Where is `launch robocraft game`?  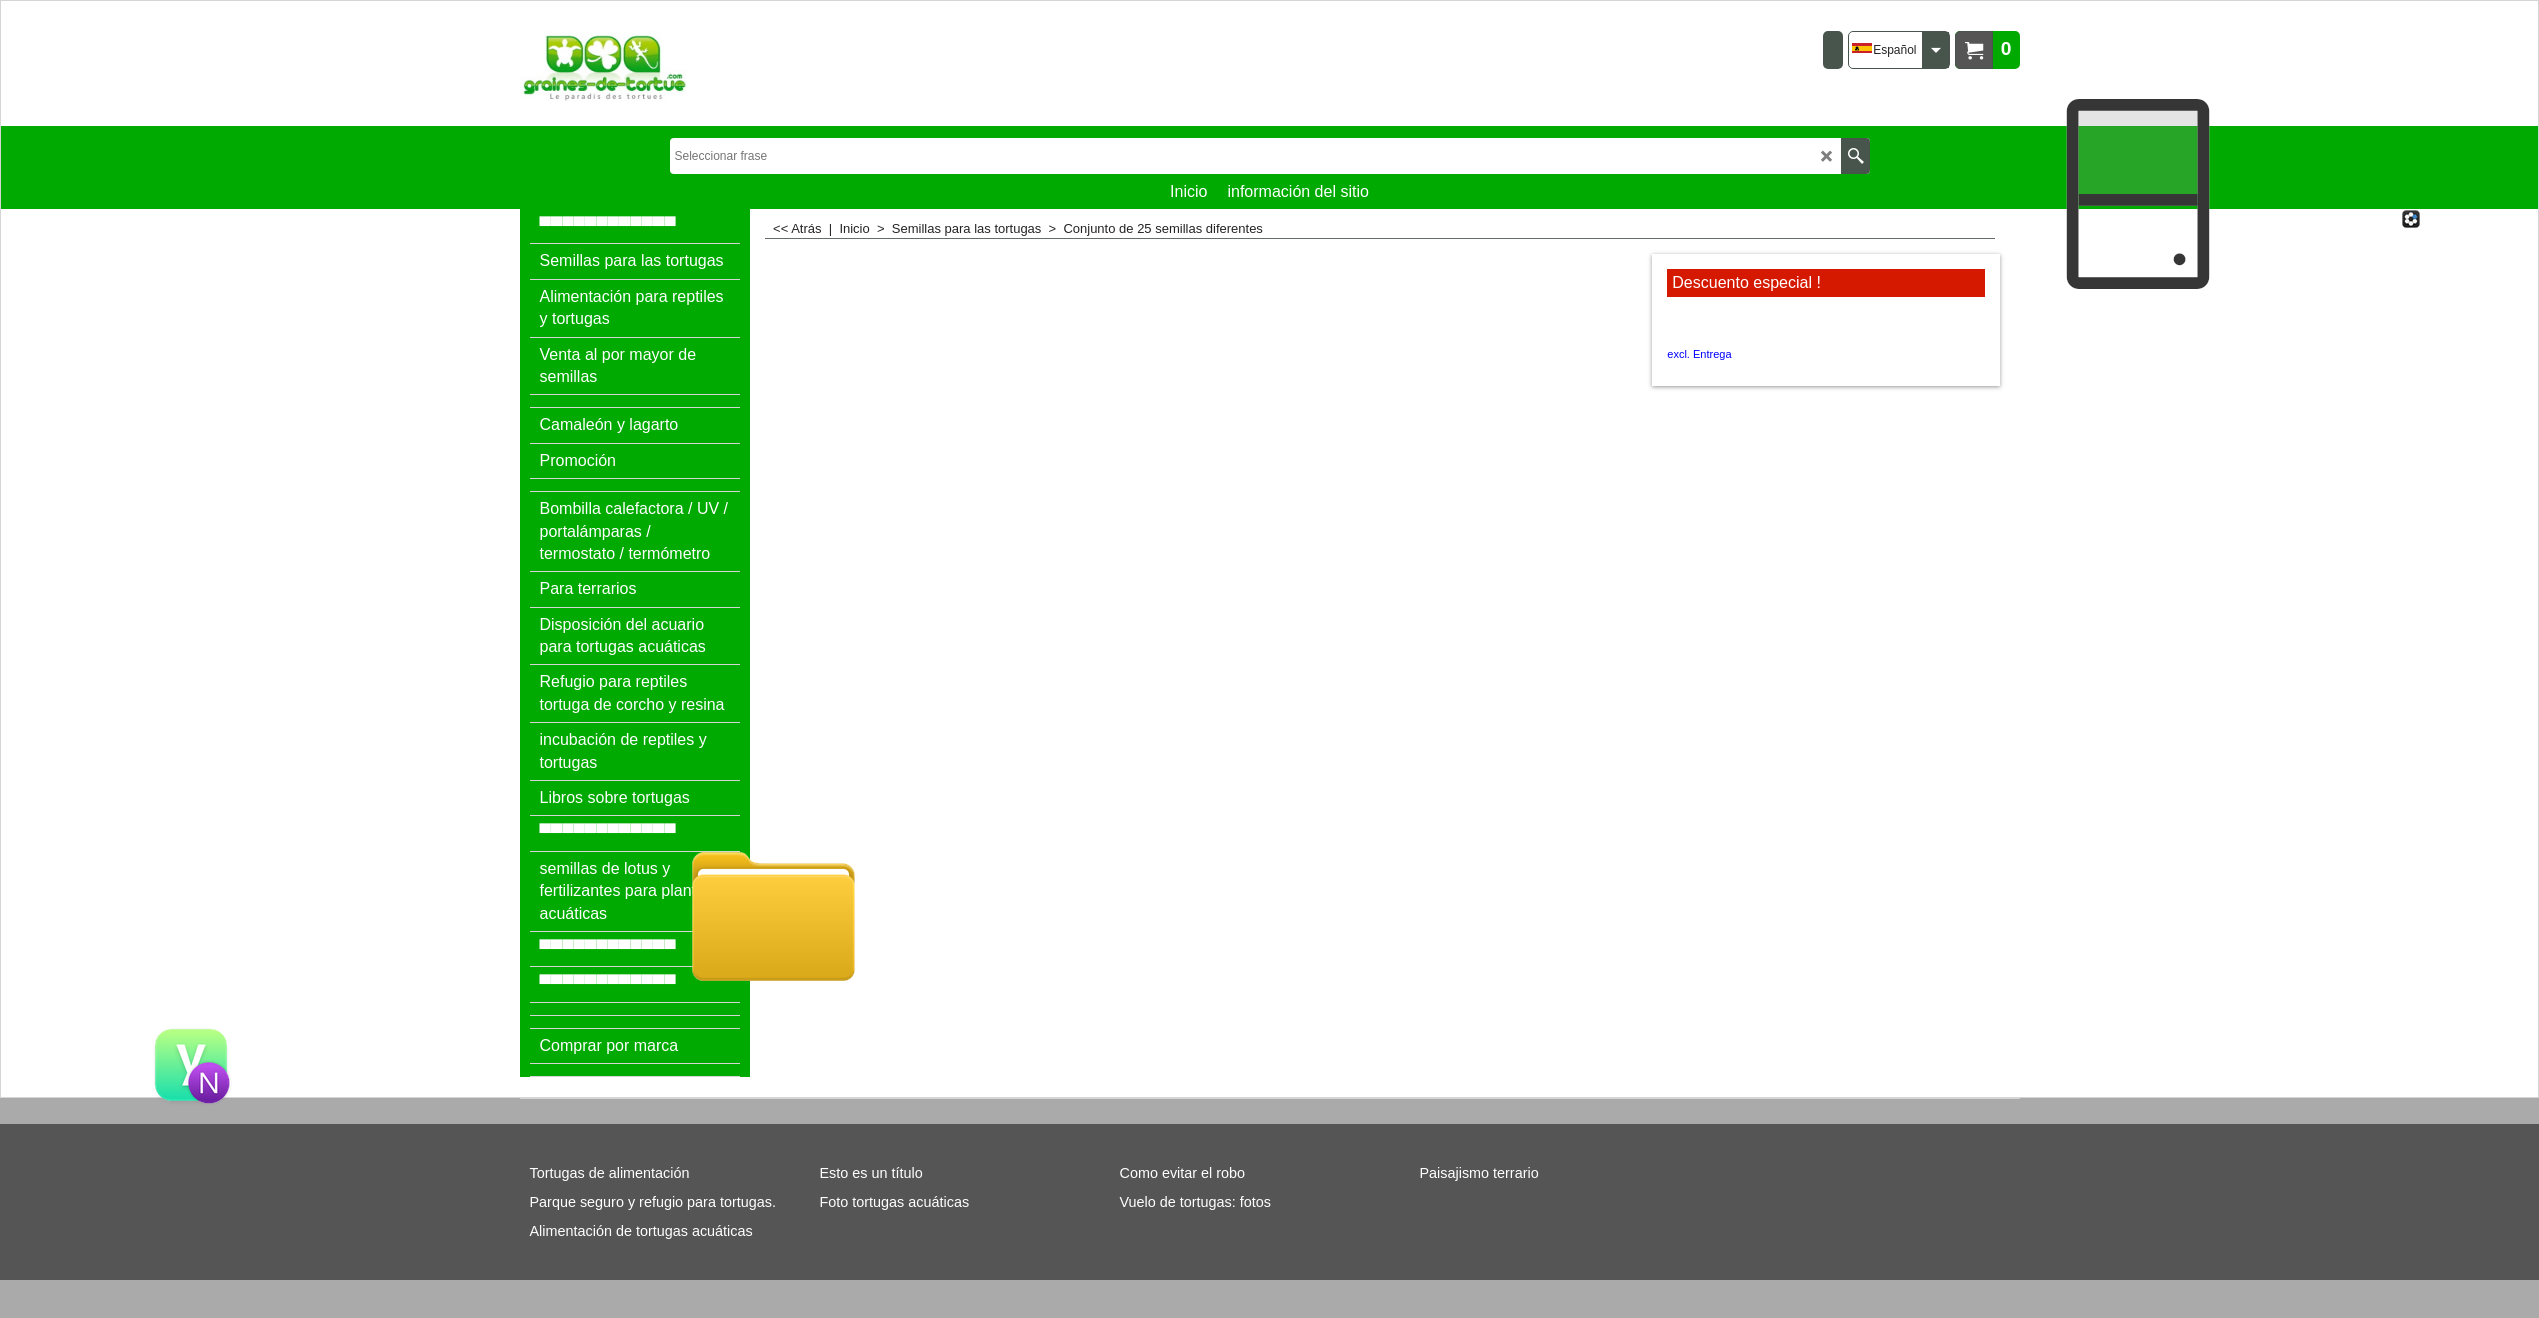 launch robocraft game is located at coordinates (2411, 219).